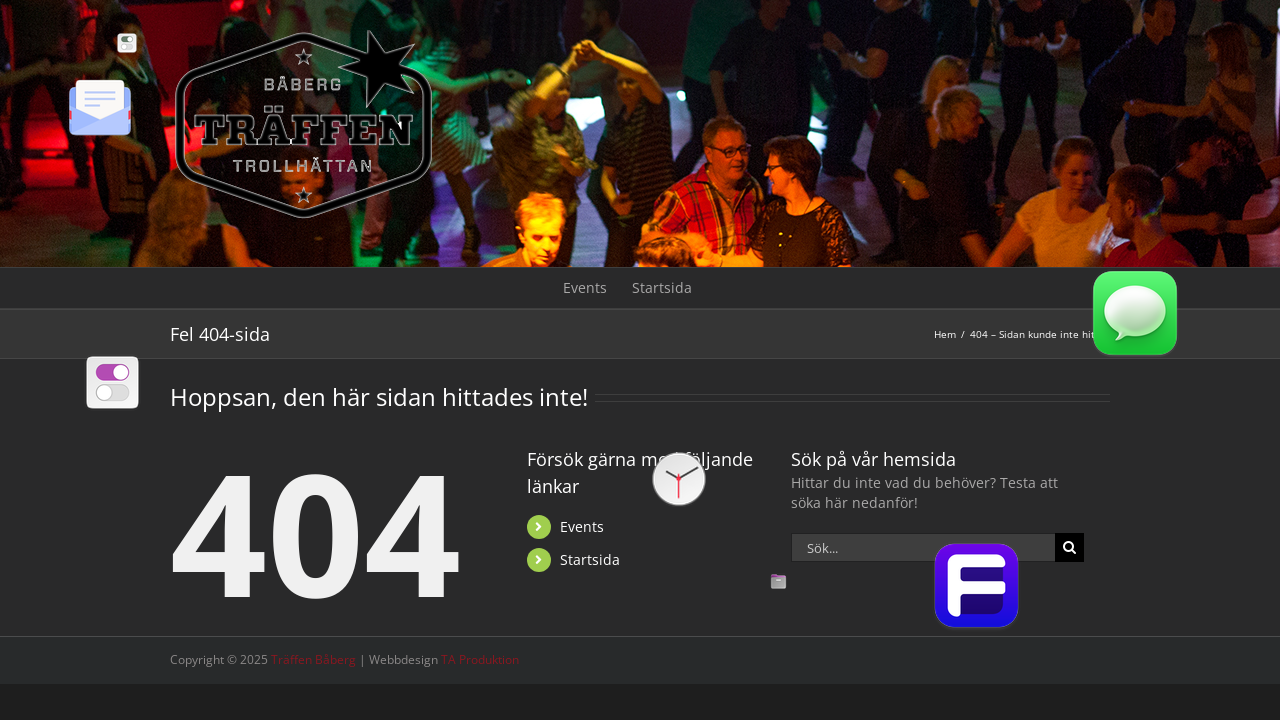 The height and width of the screenshot is (720, 1280). Describe the element at coordinates (100, 111) in the screenshot. I see `mark email as read` at that location.